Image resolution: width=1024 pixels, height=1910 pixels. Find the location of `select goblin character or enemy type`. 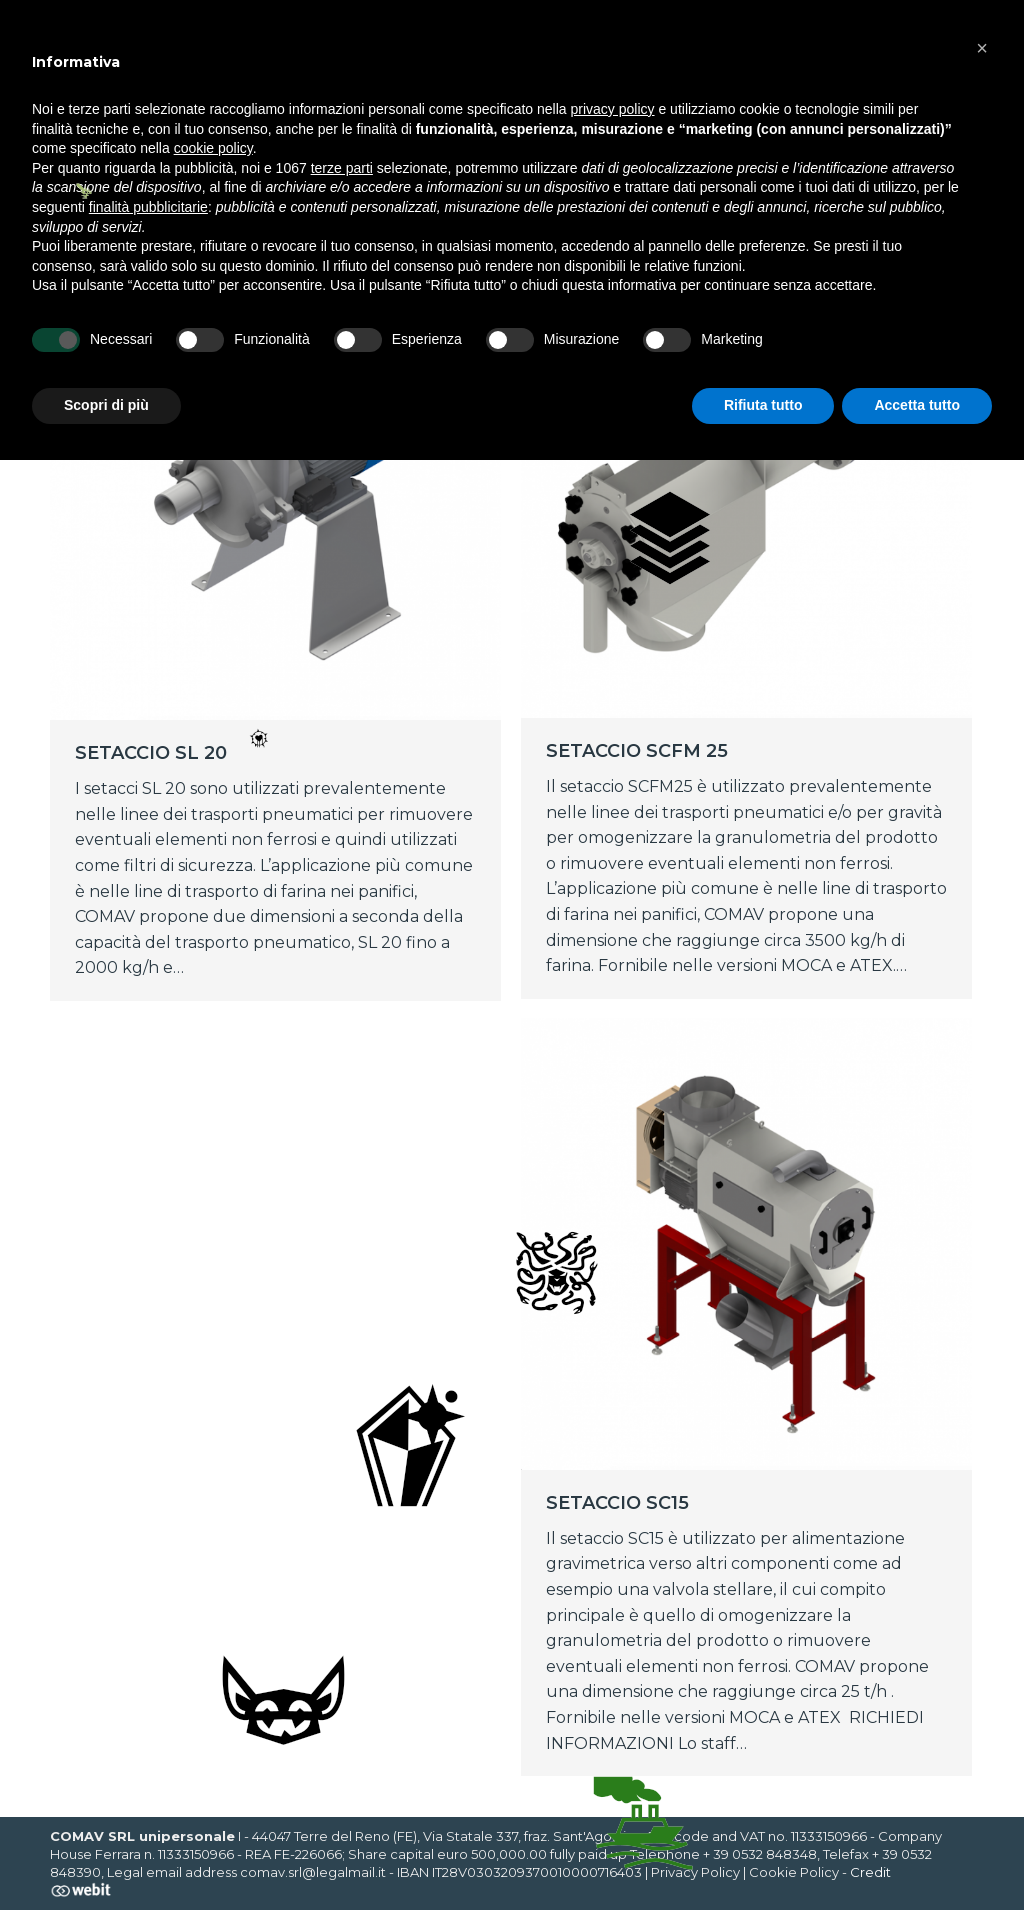

select goblin character or enemy type is located at coordinates (283, 1703).